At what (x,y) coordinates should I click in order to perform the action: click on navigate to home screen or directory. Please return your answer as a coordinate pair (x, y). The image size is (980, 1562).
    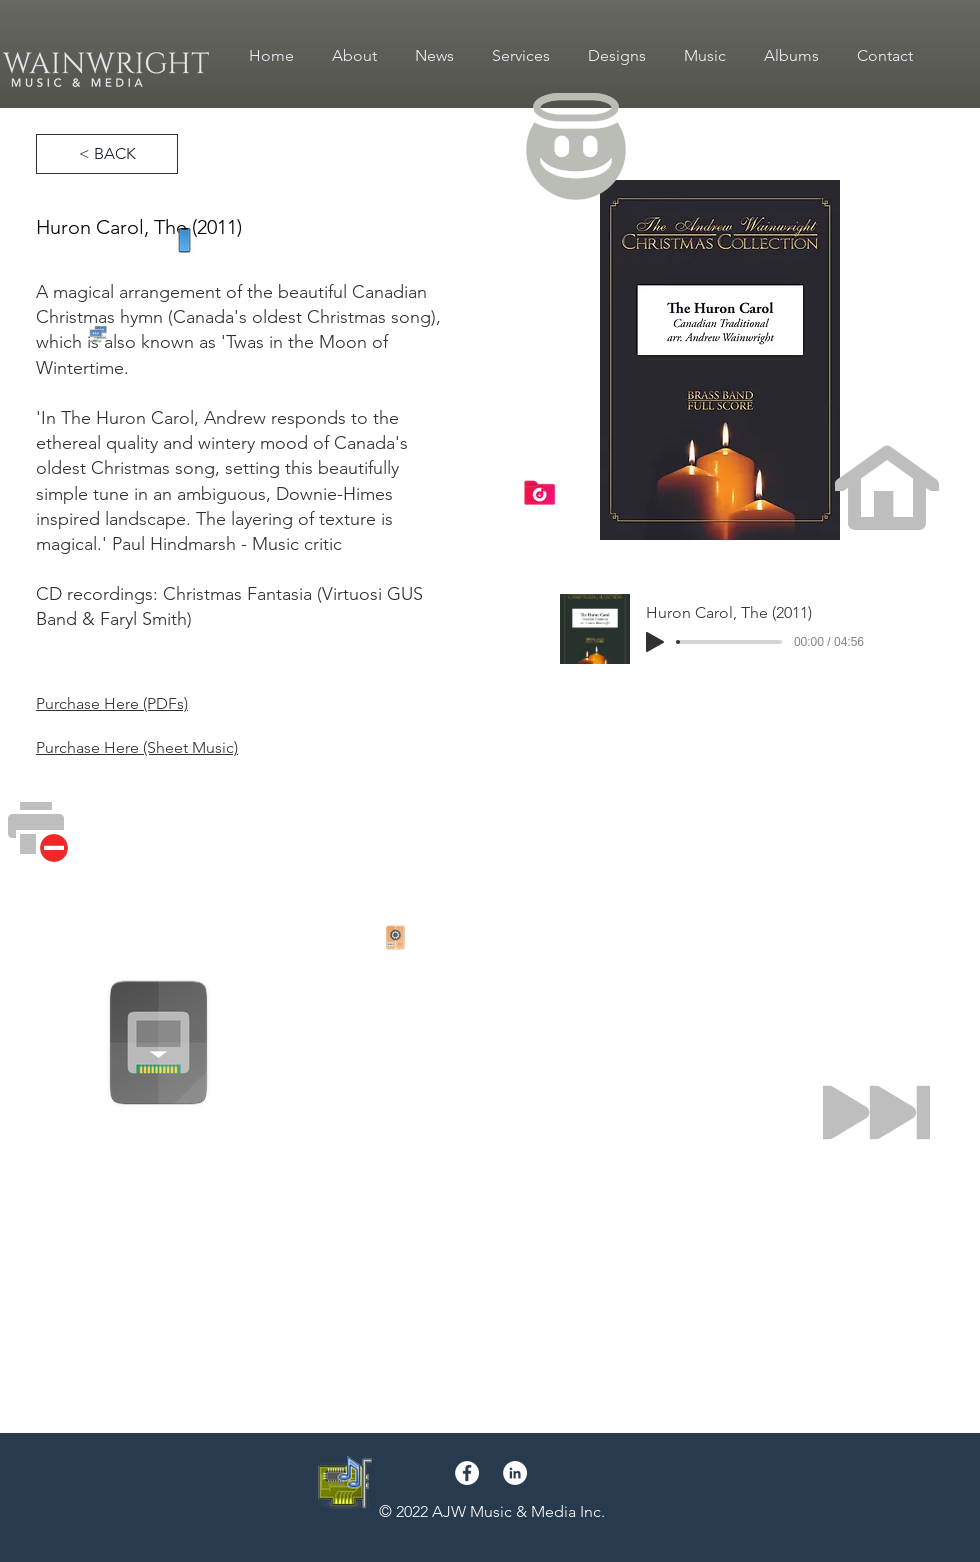
    Looking at the image, I should click on (887, 491).